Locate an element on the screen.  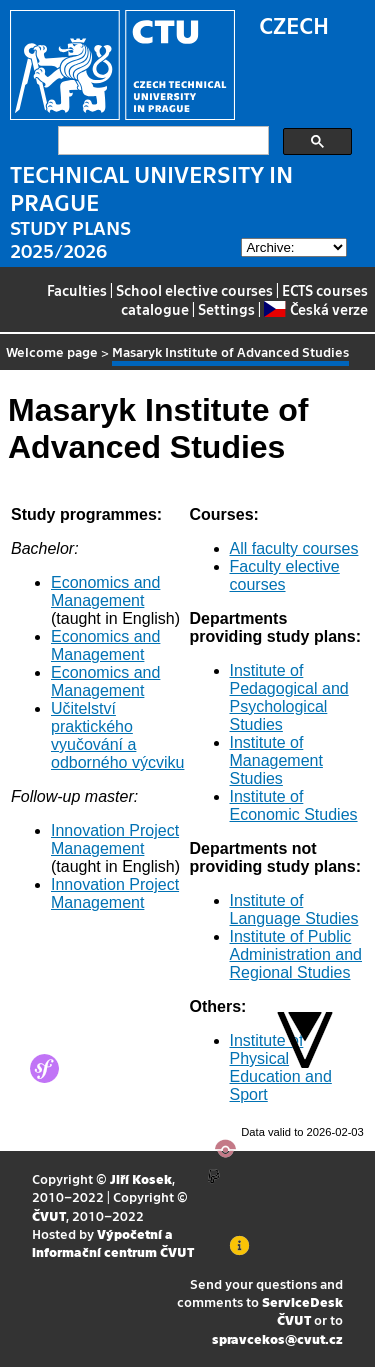
drone CI/CD platform logo is located at coordinates (225, 1148).